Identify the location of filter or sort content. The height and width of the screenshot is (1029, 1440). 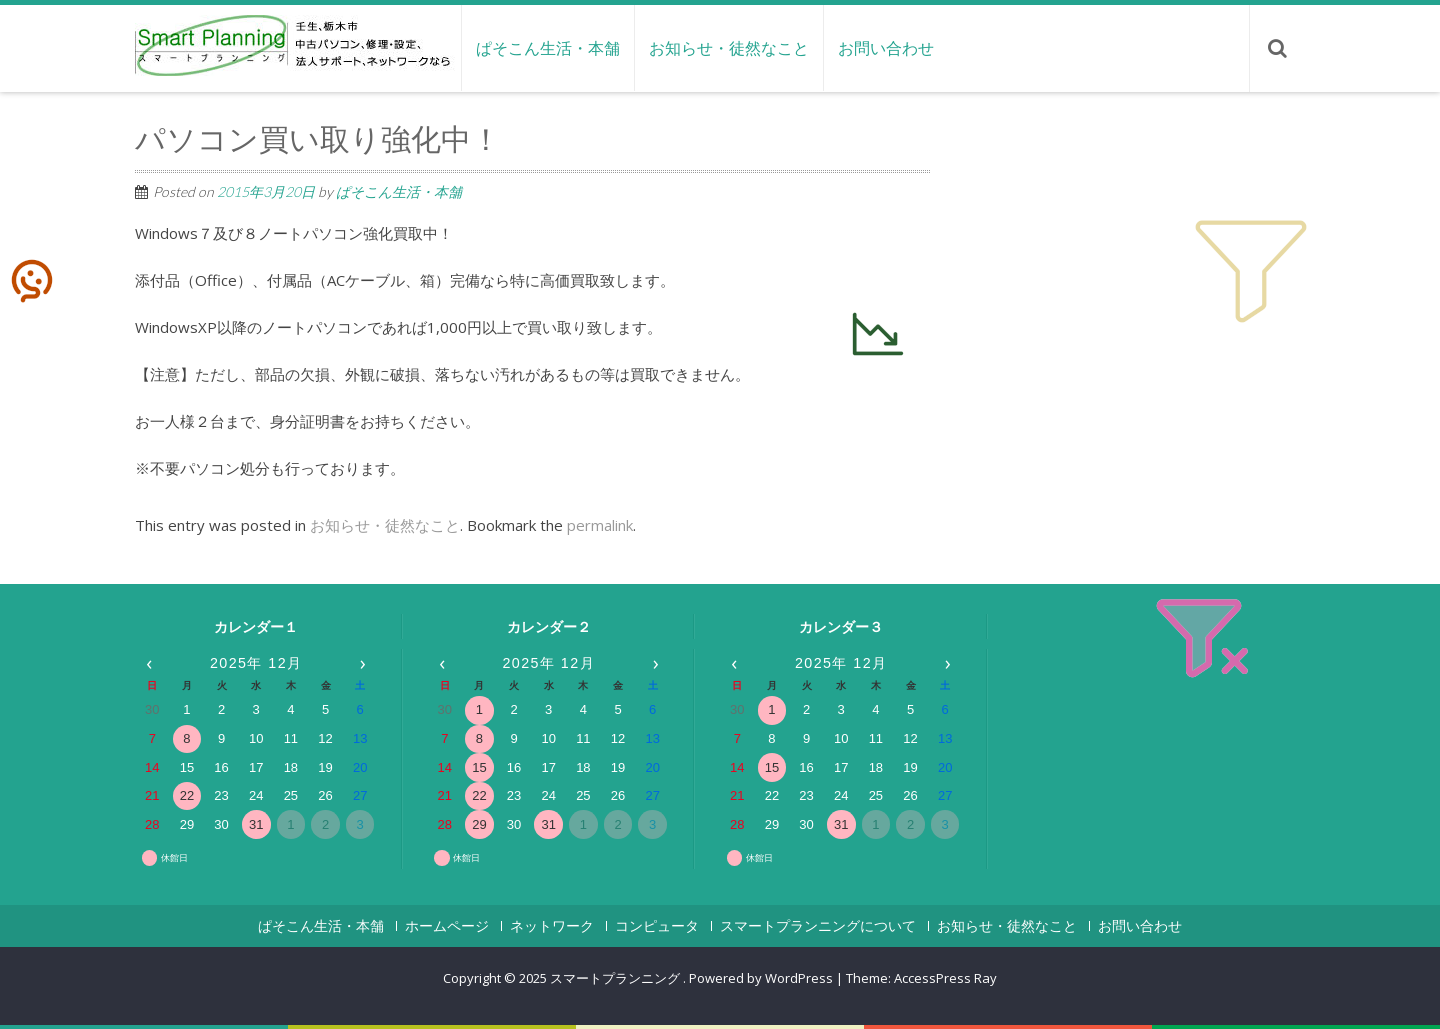
(1251, 267).